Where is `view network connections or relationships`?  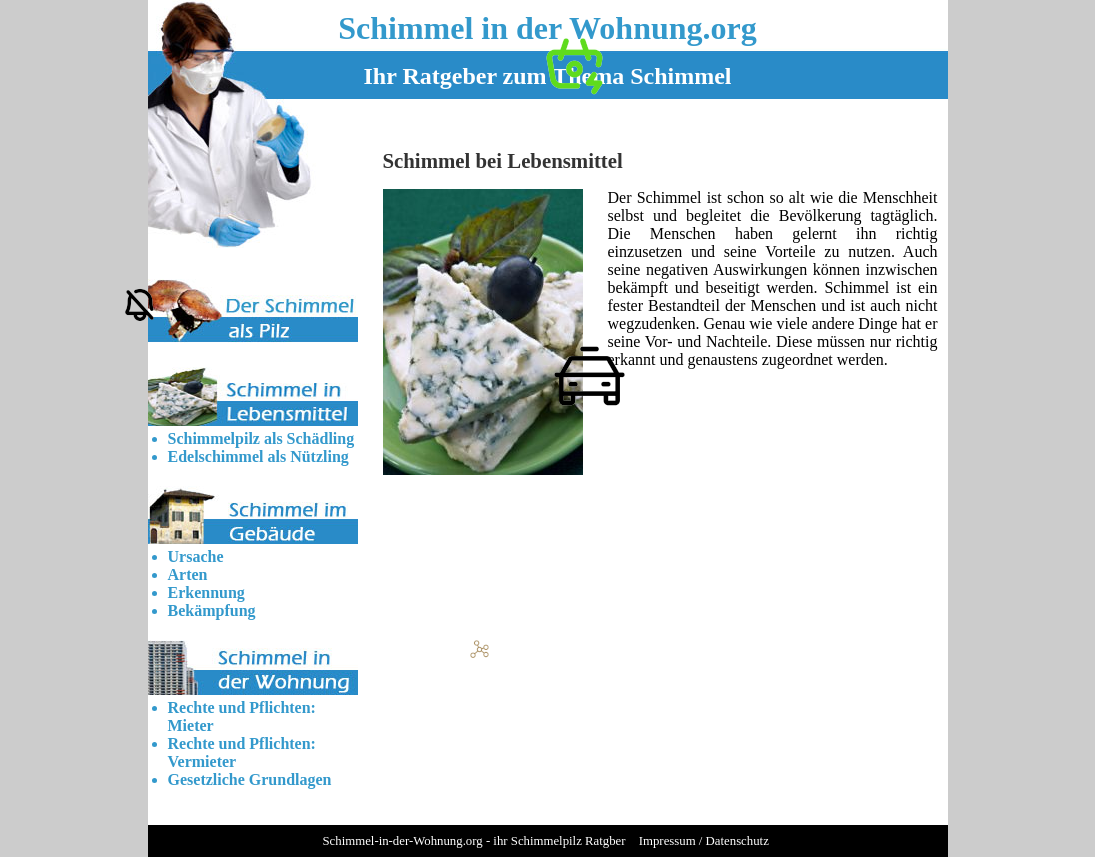
view network connections or relationships is located at coordinates (479, 649).